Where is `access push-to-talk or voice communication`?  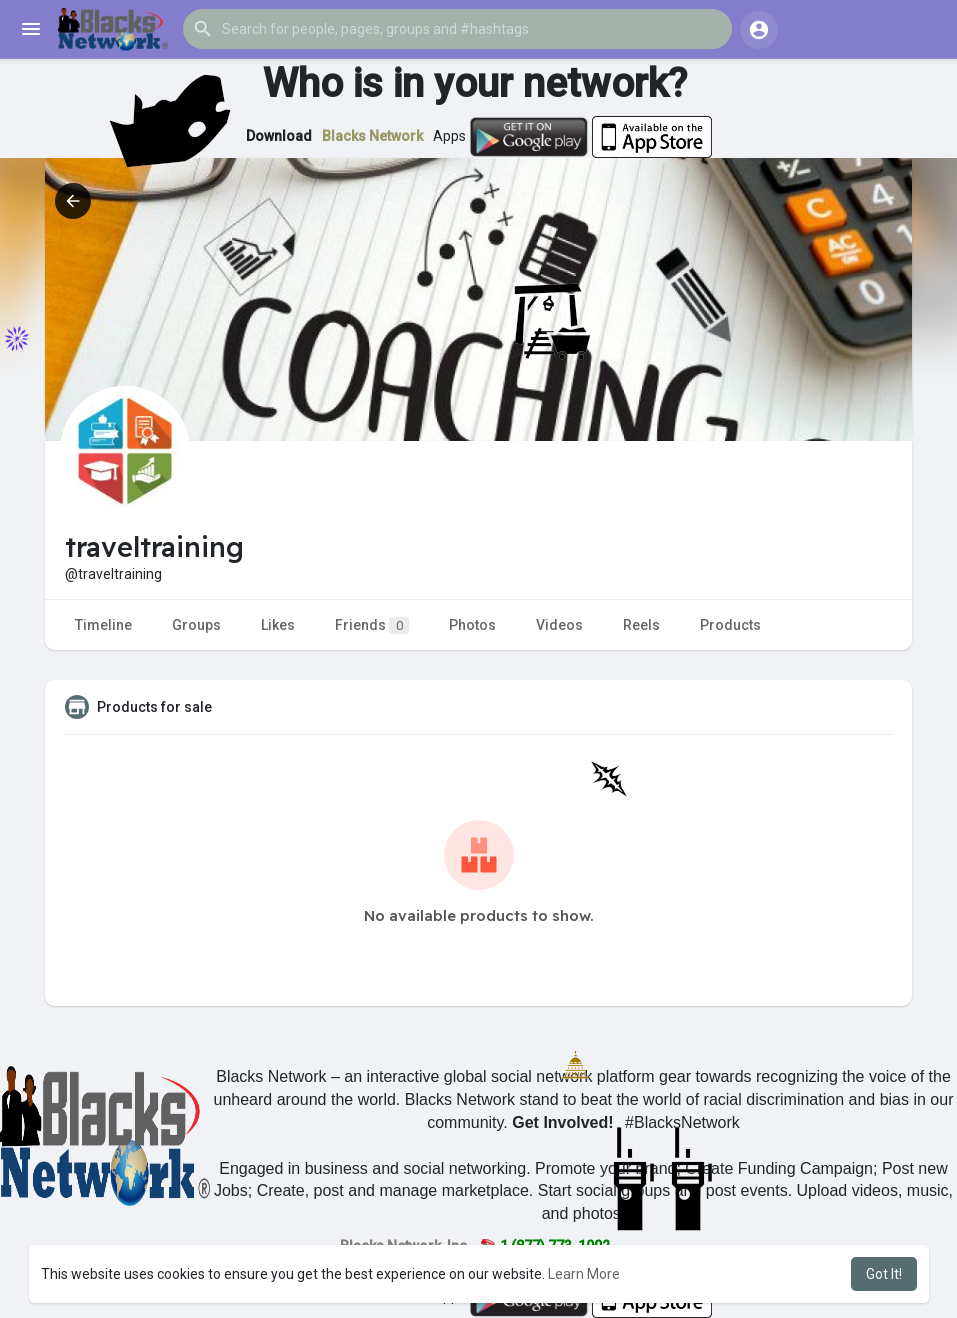
access push-to-talk or voice communication is located at coordinates (659, 1178).